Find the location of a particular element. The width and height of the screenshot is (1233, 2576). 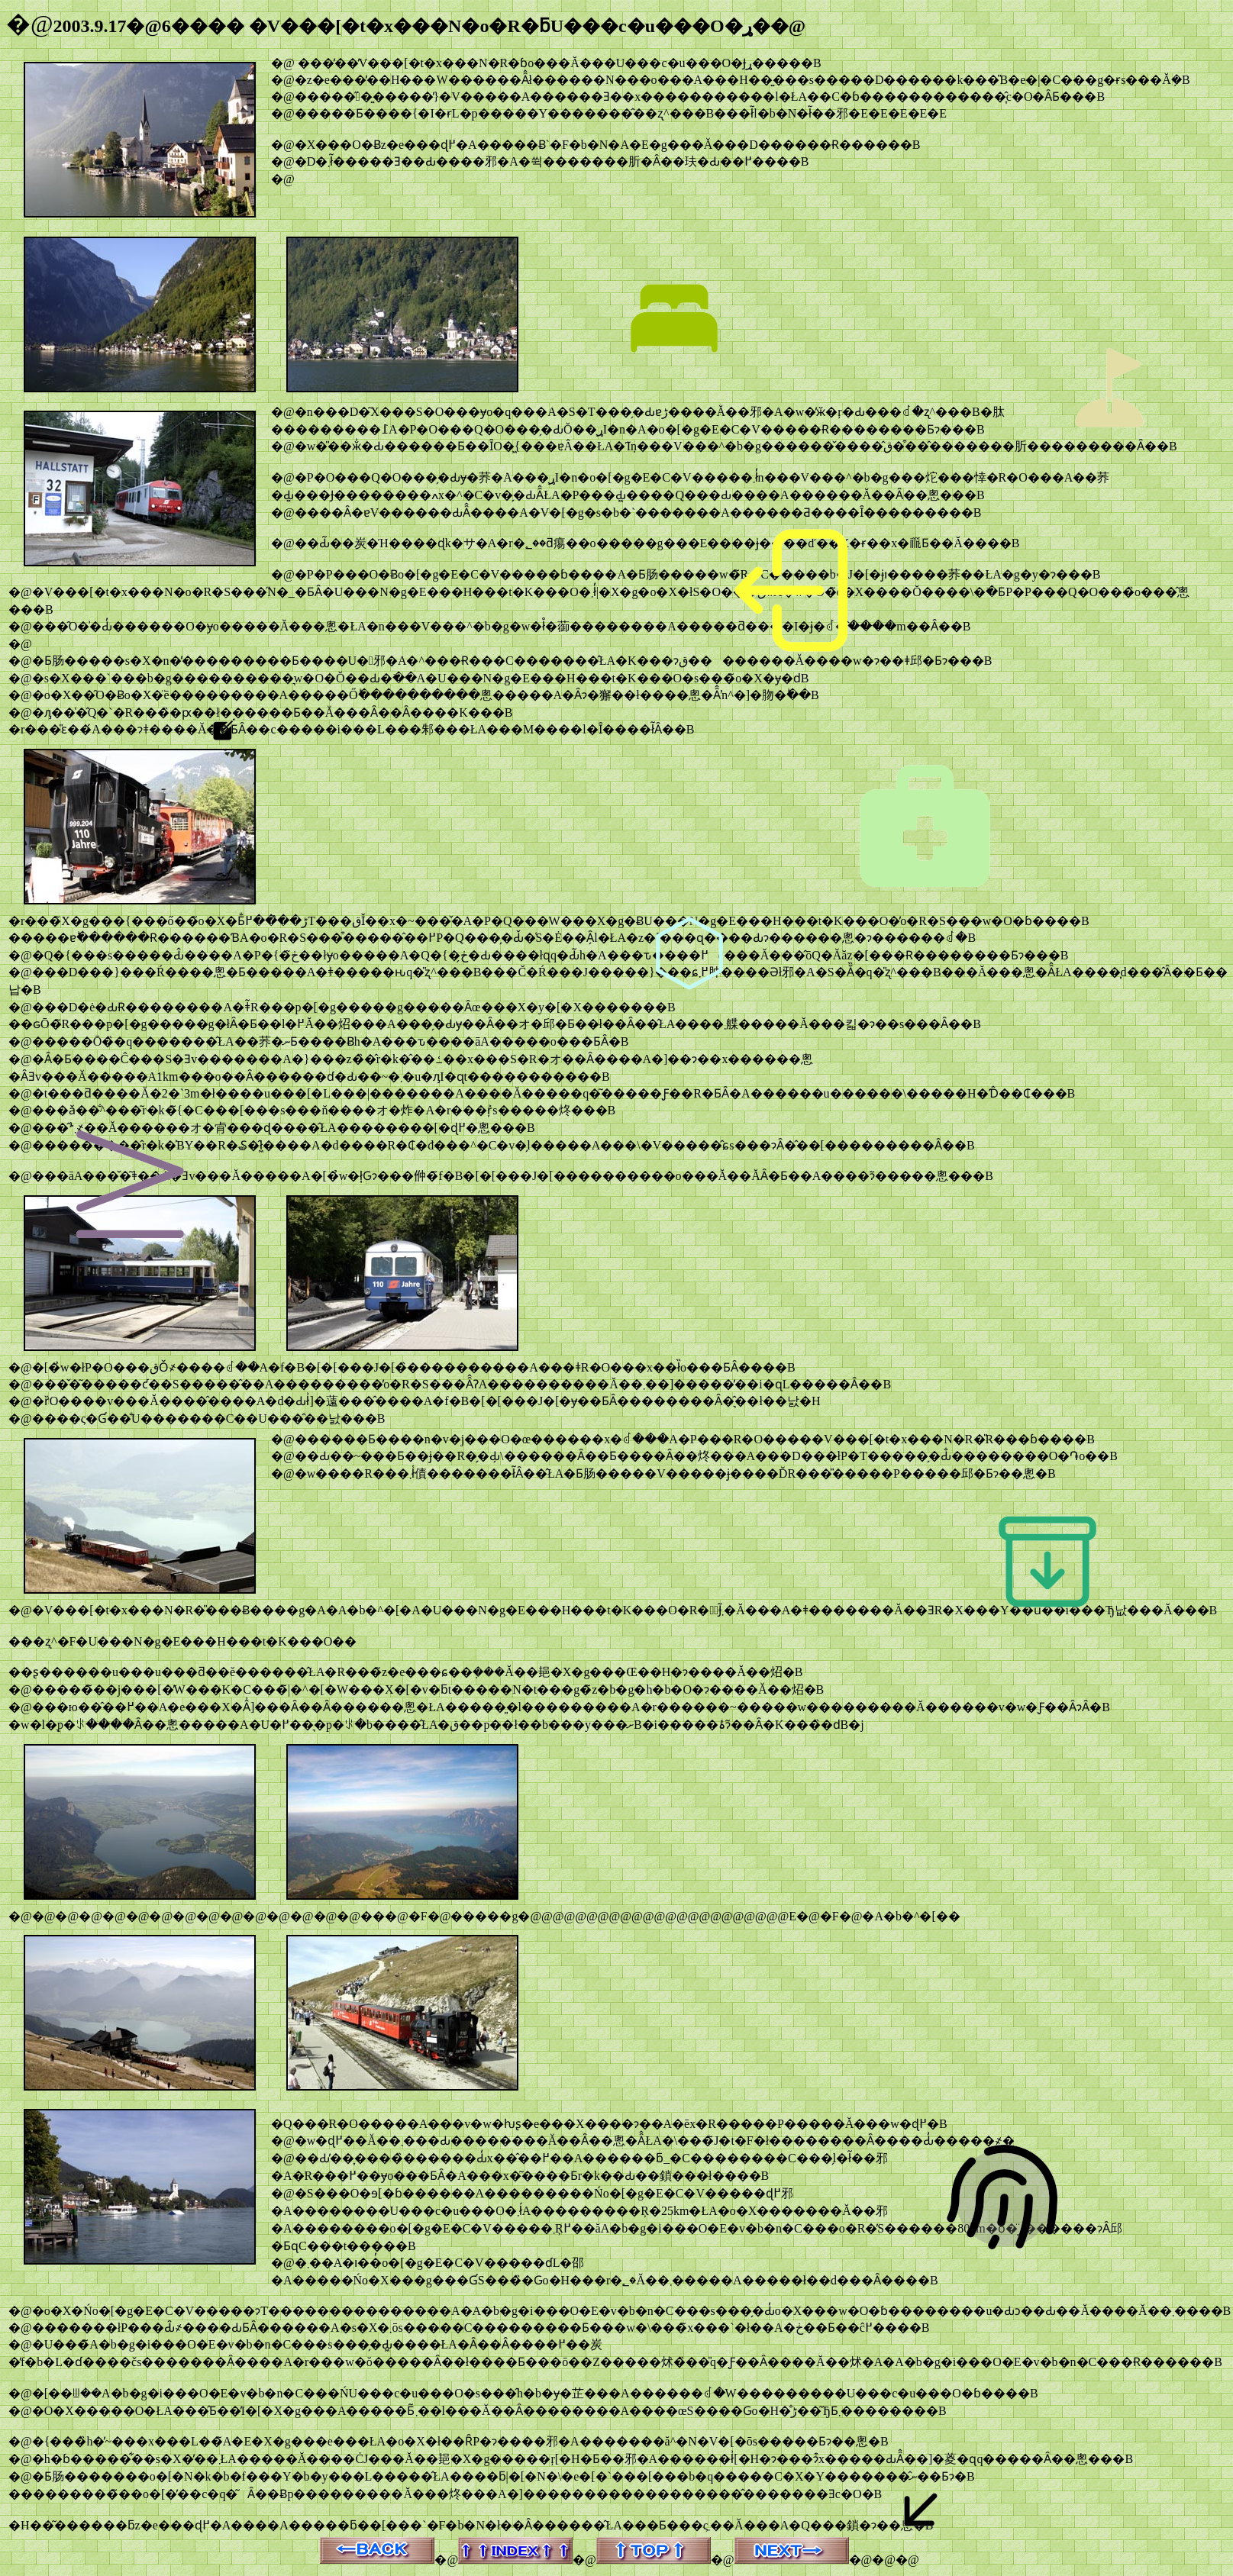

find nearby hotels or accommodations is located at coordinates (674, 318).